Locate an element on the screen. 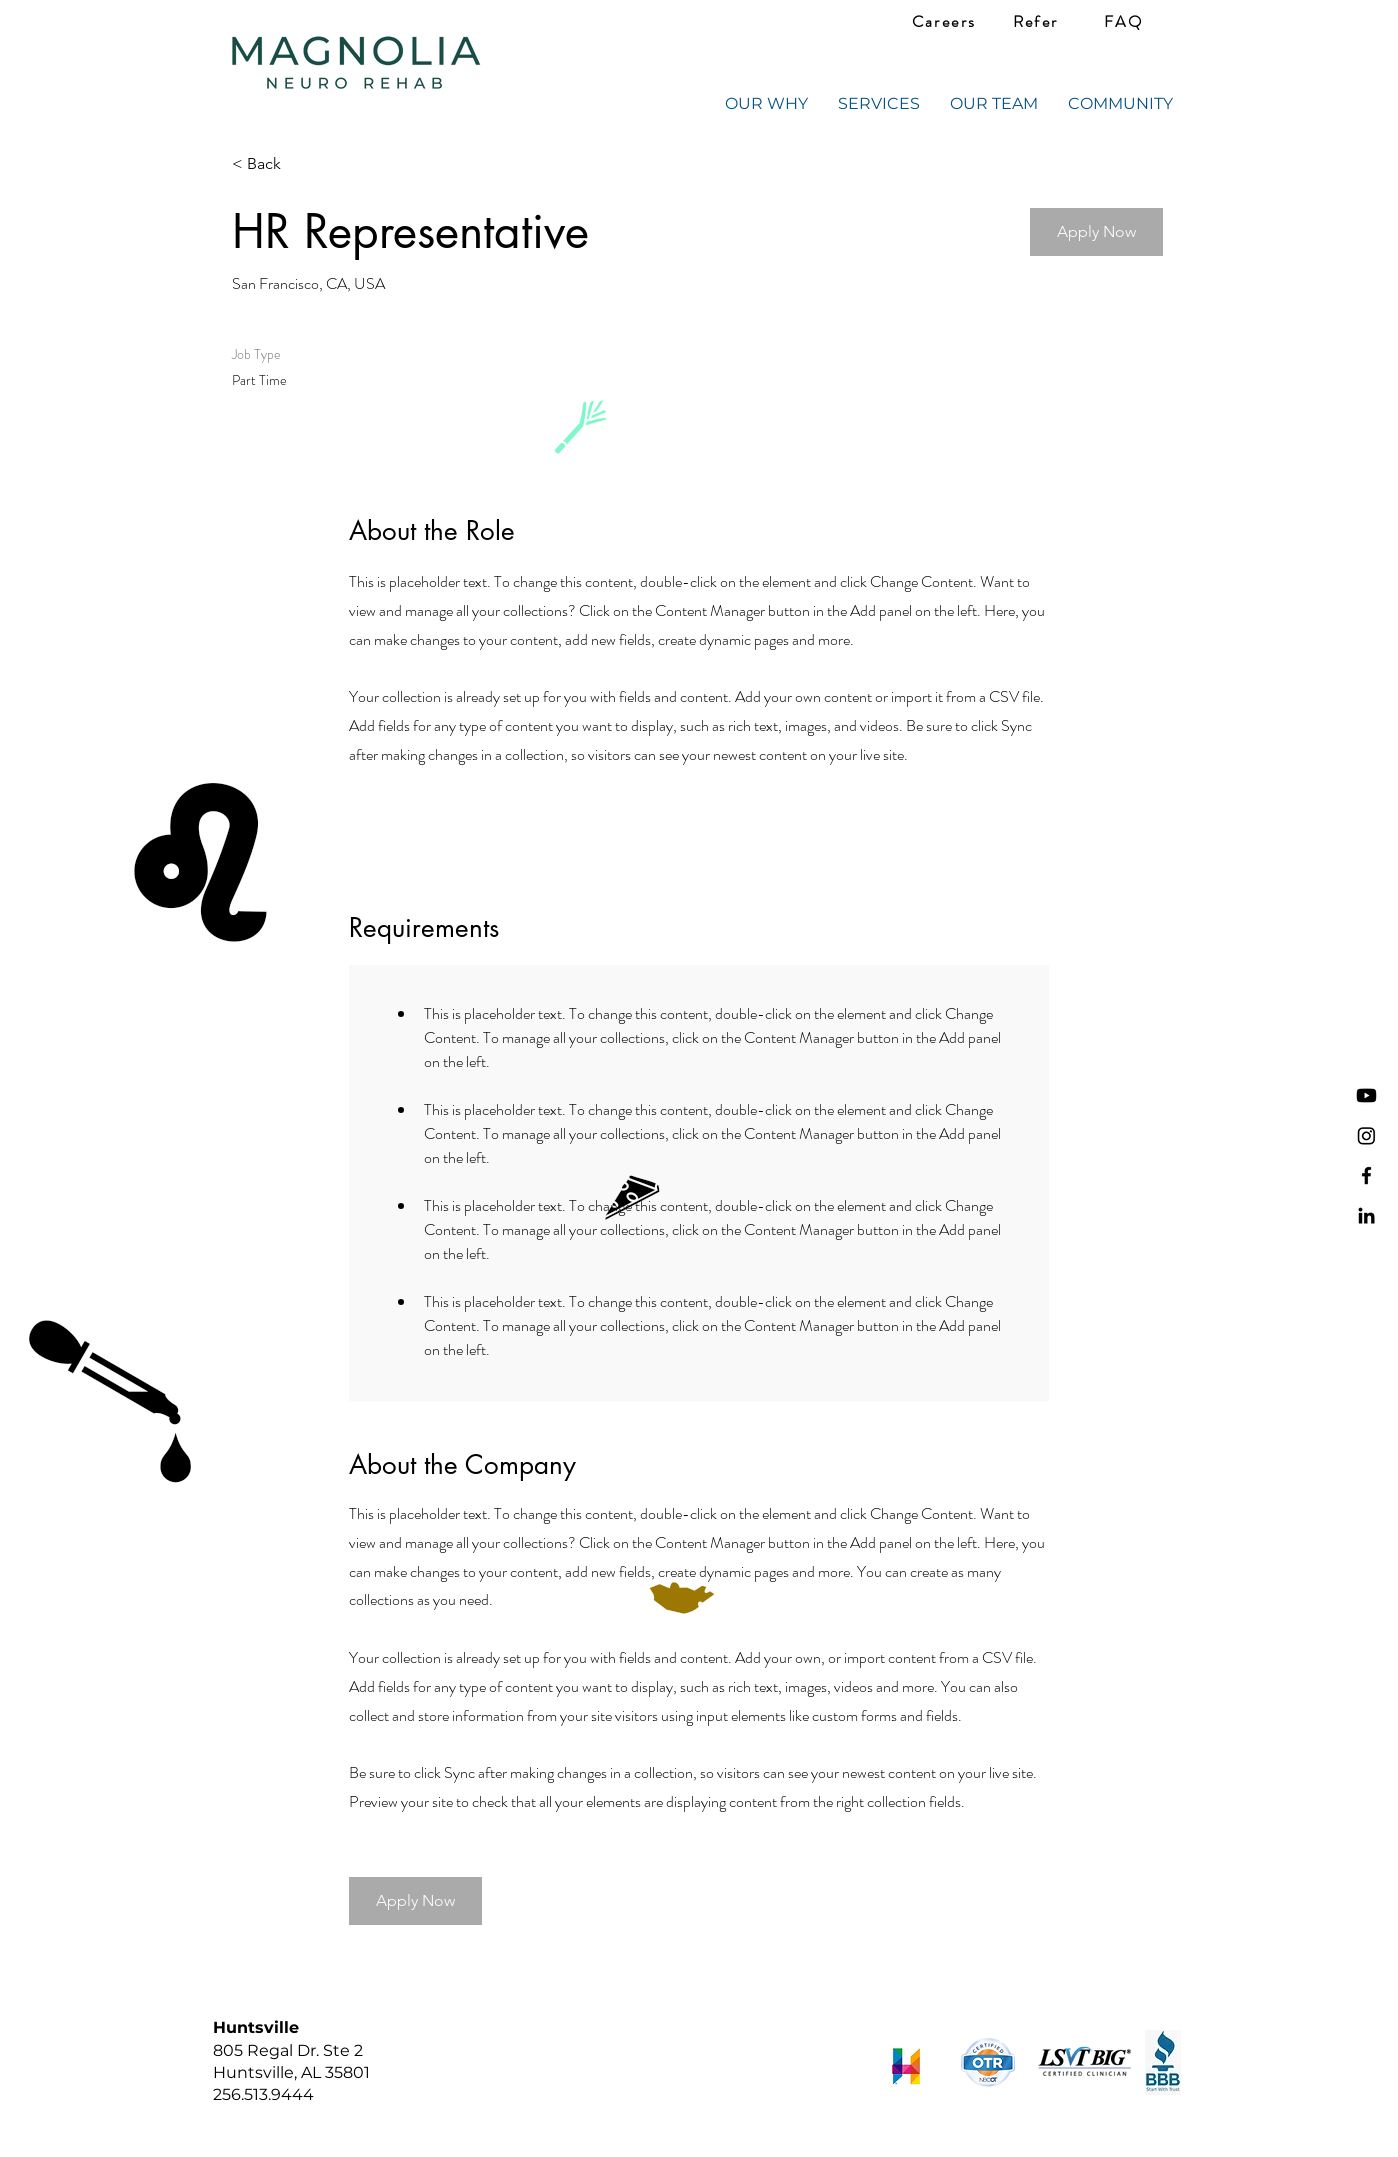  represents the leo zodiac sign is located at coordinates (201, 862).